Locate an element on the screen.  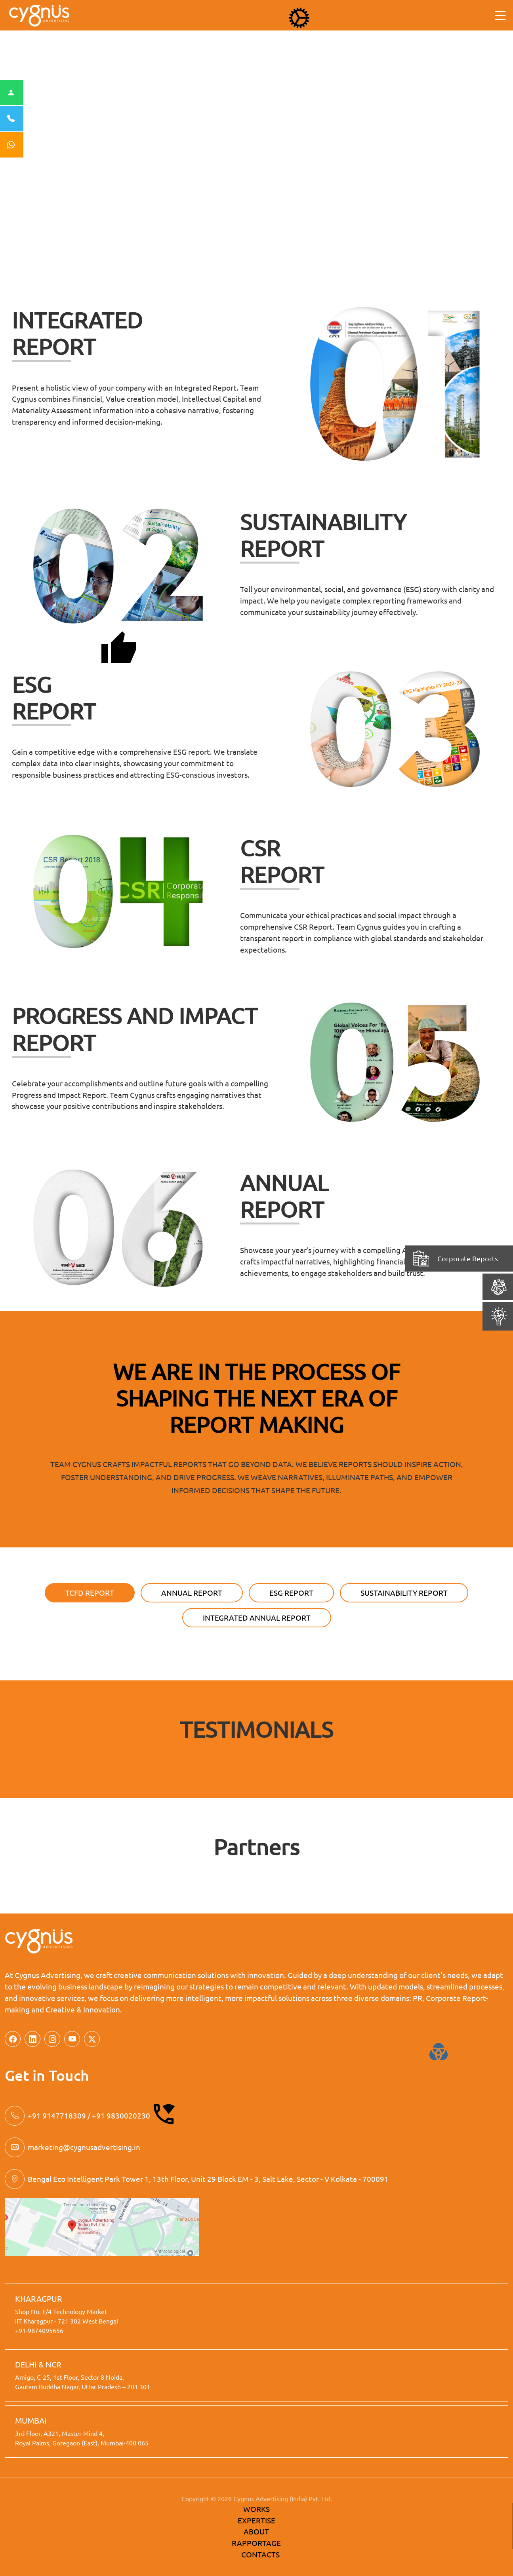
like or upvote content is located at coordinates (119, 649).